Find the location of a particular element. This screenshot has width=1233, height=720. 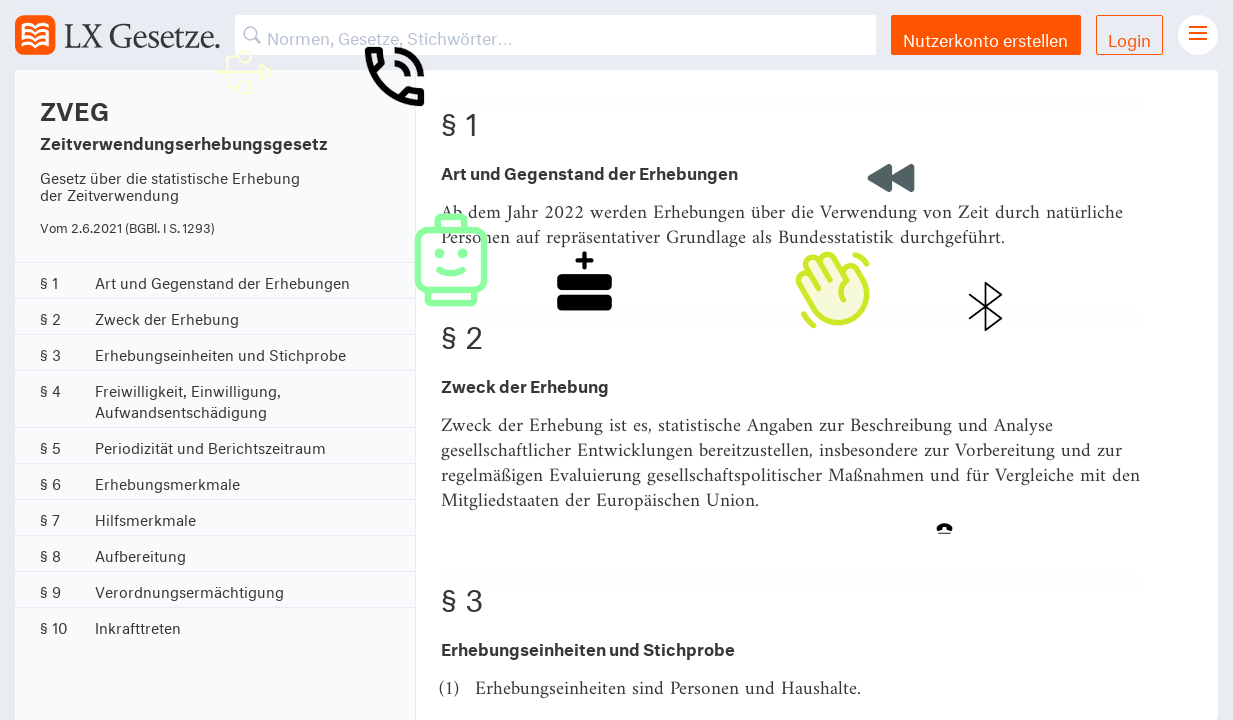

skip to previous track is located at coordinates (891, 178).